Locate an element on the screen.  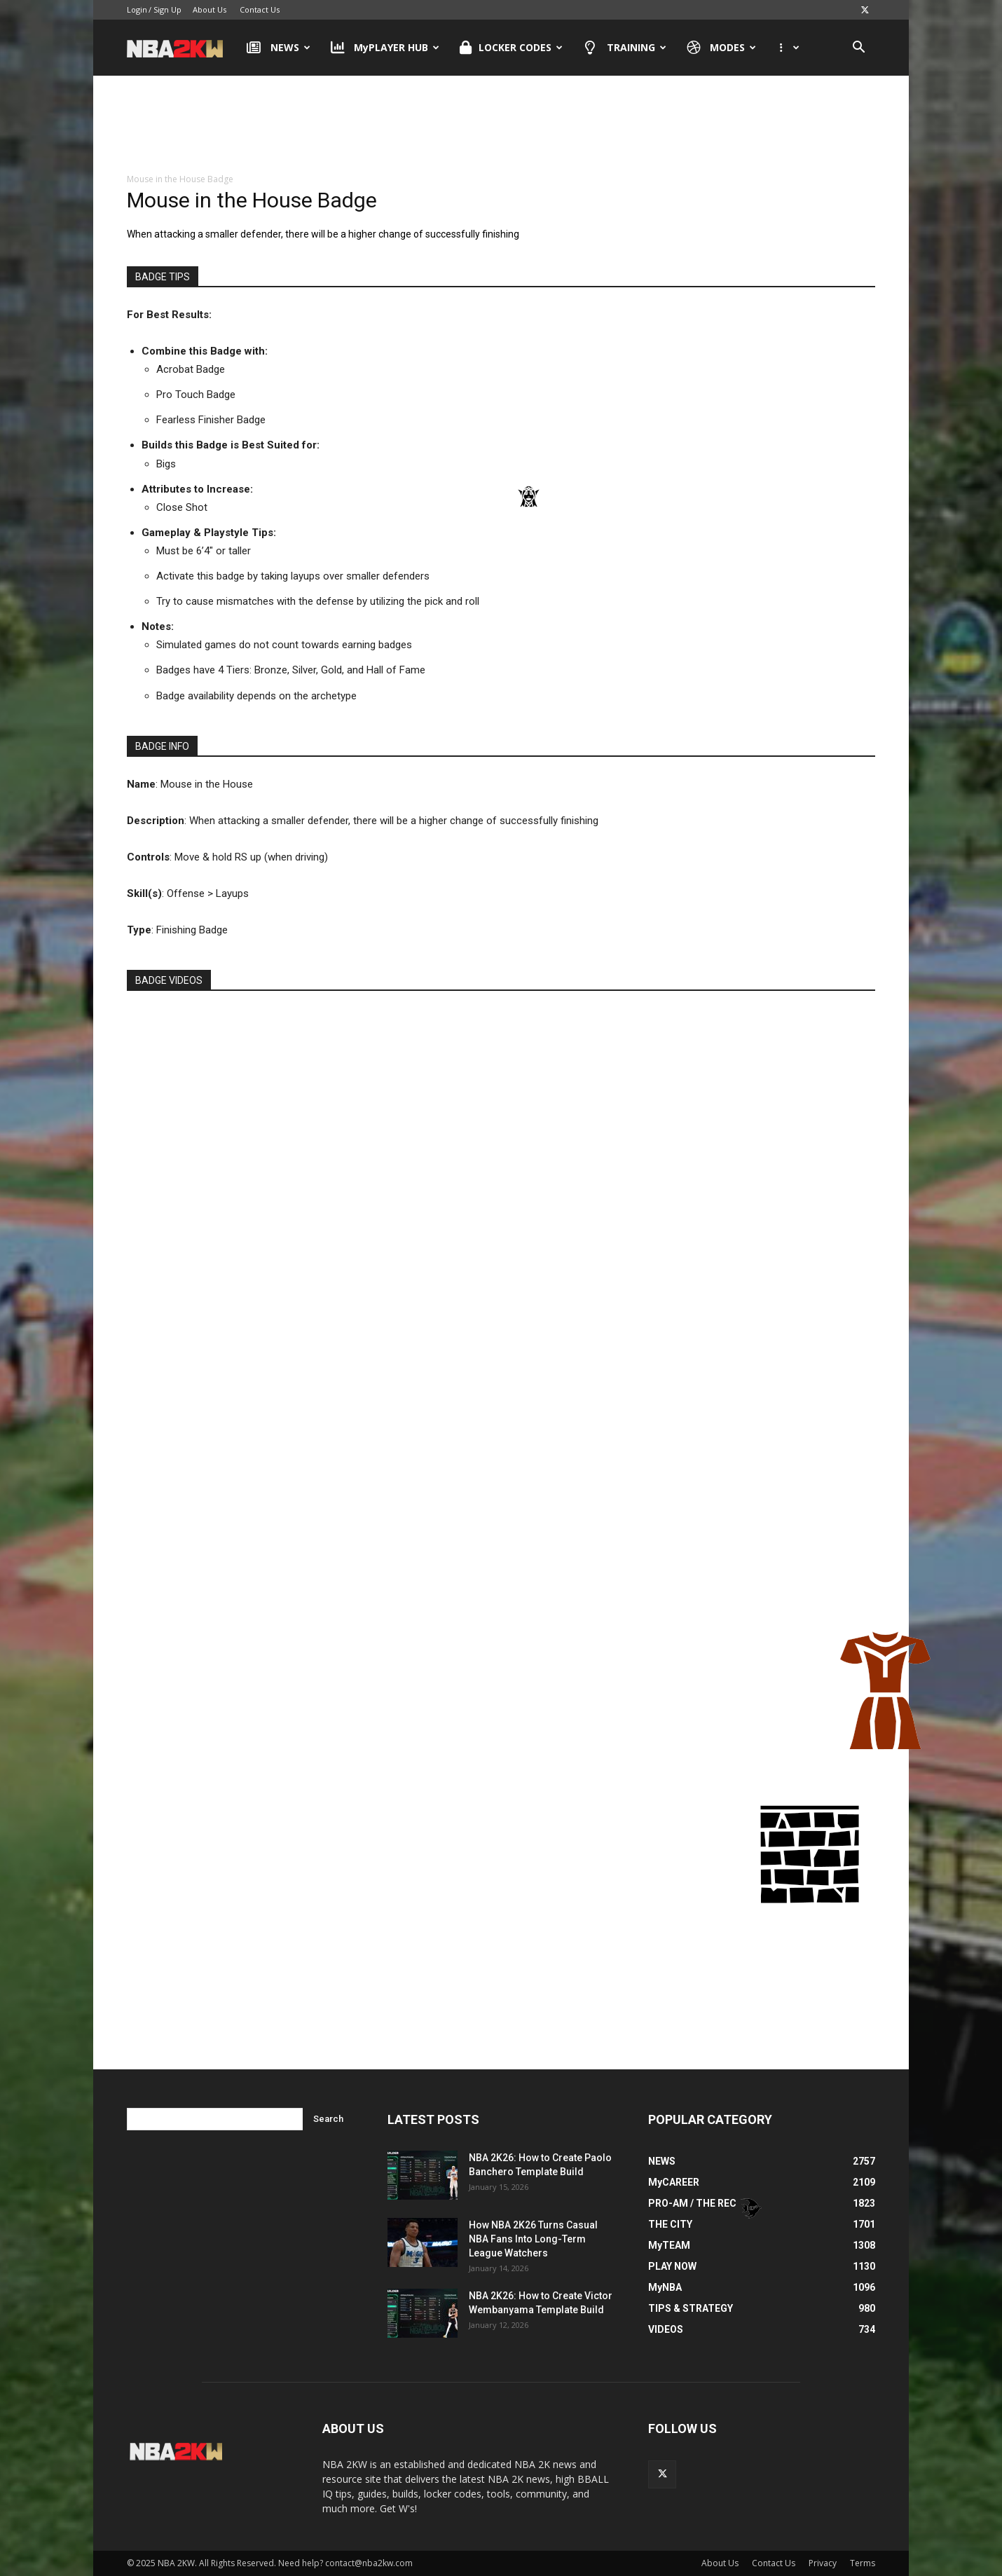
view travel outfit options is located at coordinates (885, 1689).